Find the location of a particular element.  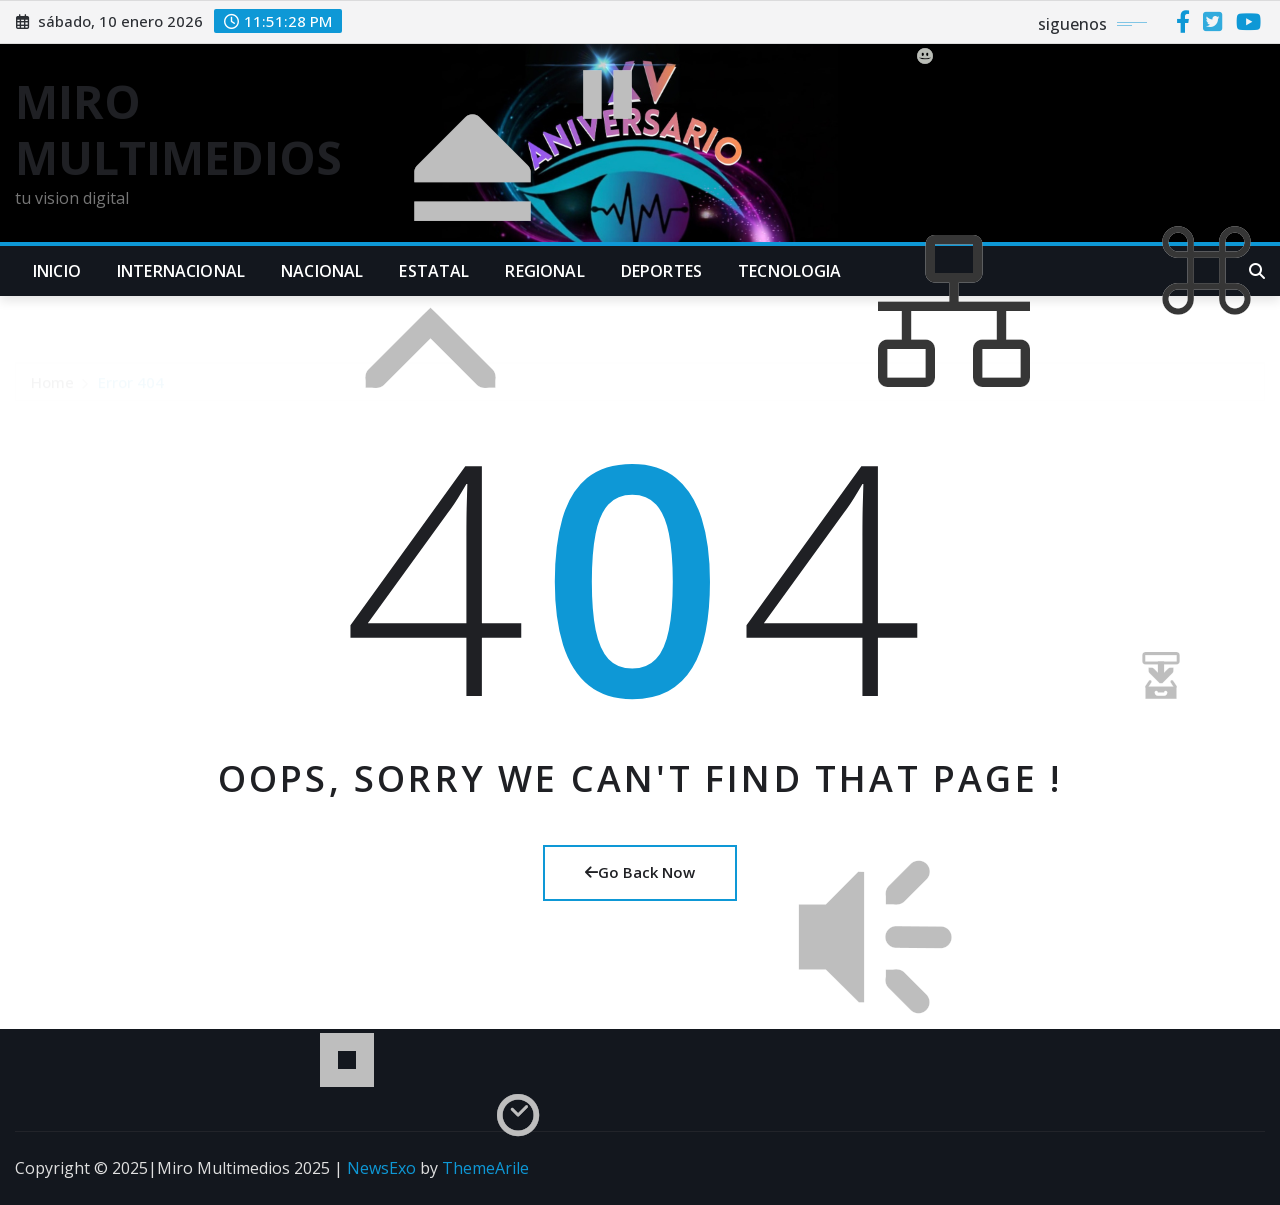

navigate up or go to parent directory is located at coordinates (430, 344).